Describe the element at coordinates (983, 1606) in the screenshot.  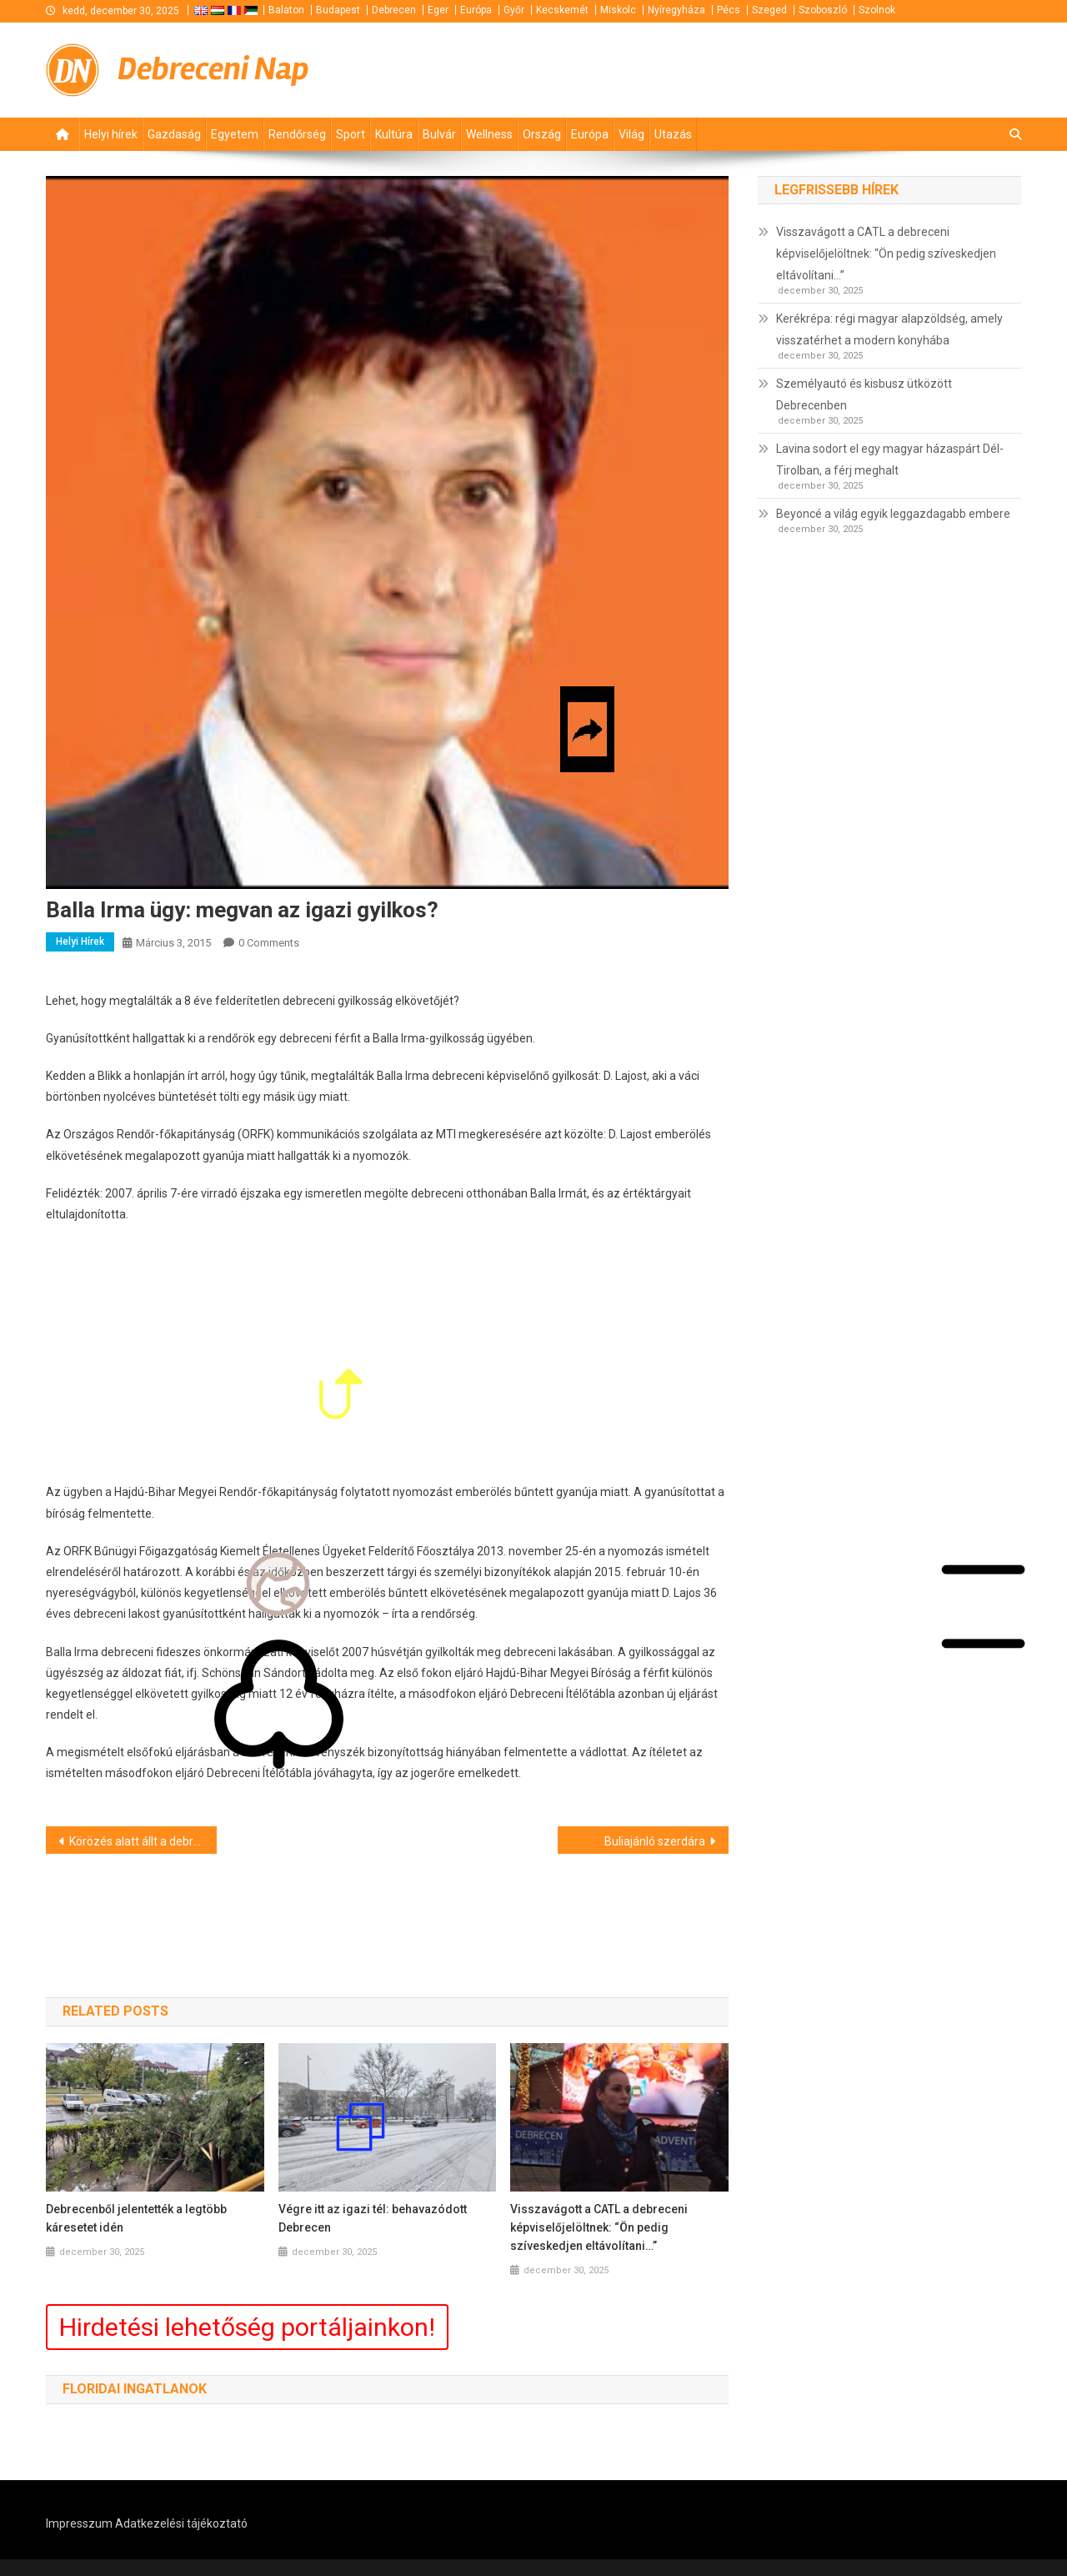
I see `switch to large or spacious list view` at that location.